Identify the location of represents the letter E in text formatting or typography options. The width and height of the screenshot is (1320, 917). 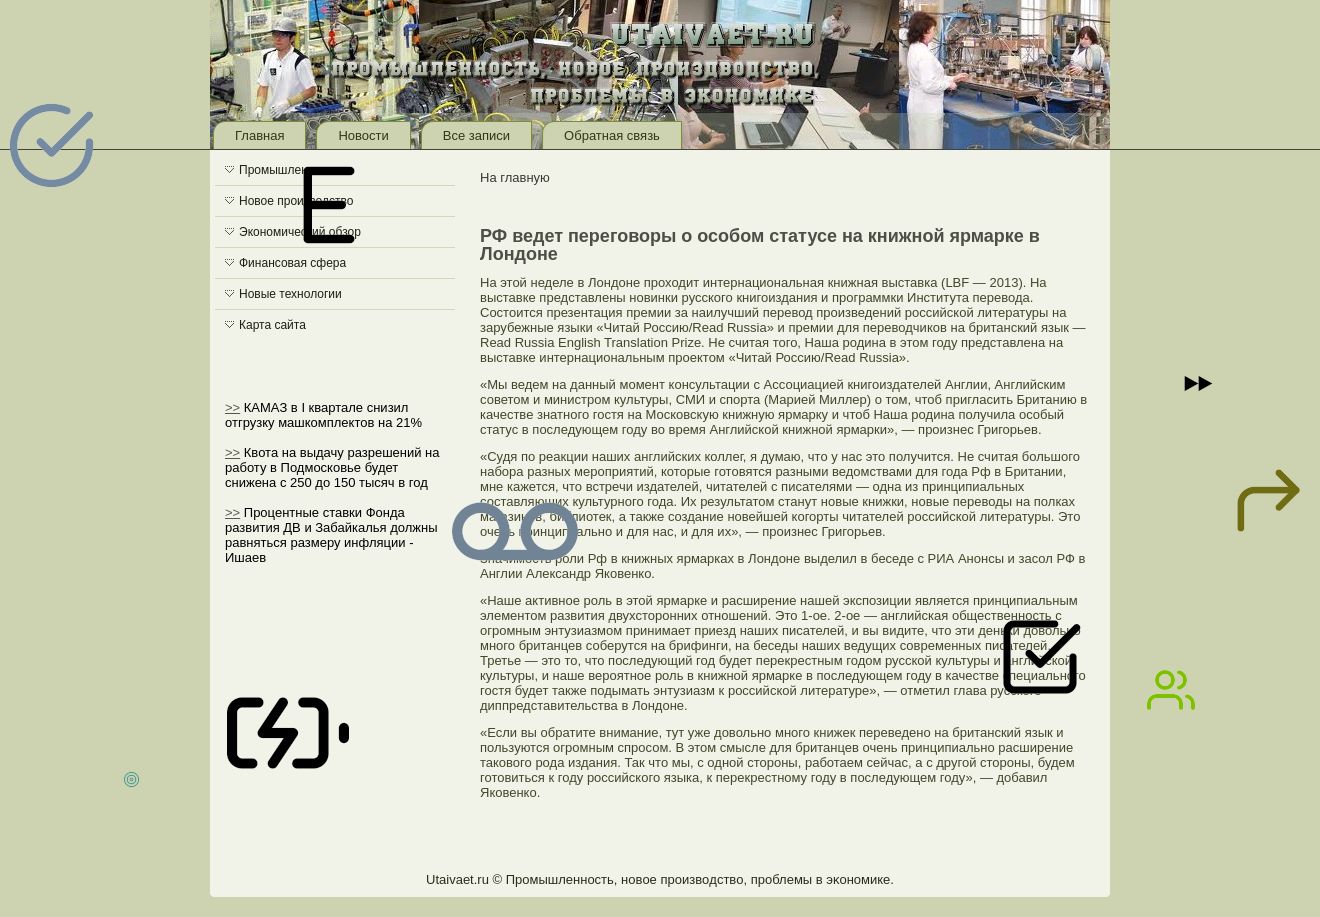
(329, 205).